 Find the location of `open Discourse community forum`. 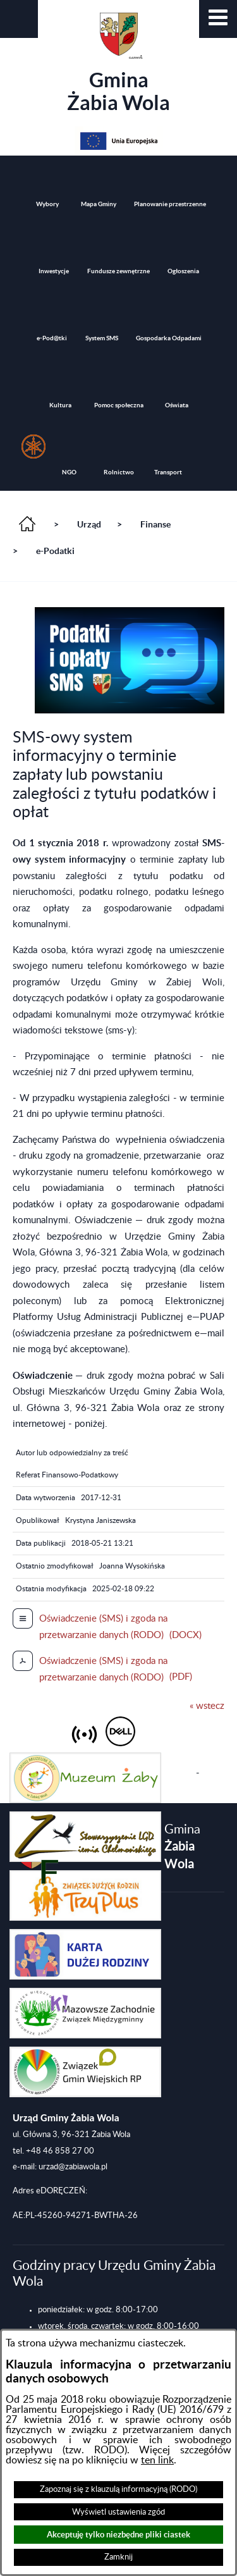

open Discourse community forum is located at coordinates (107, 2057).